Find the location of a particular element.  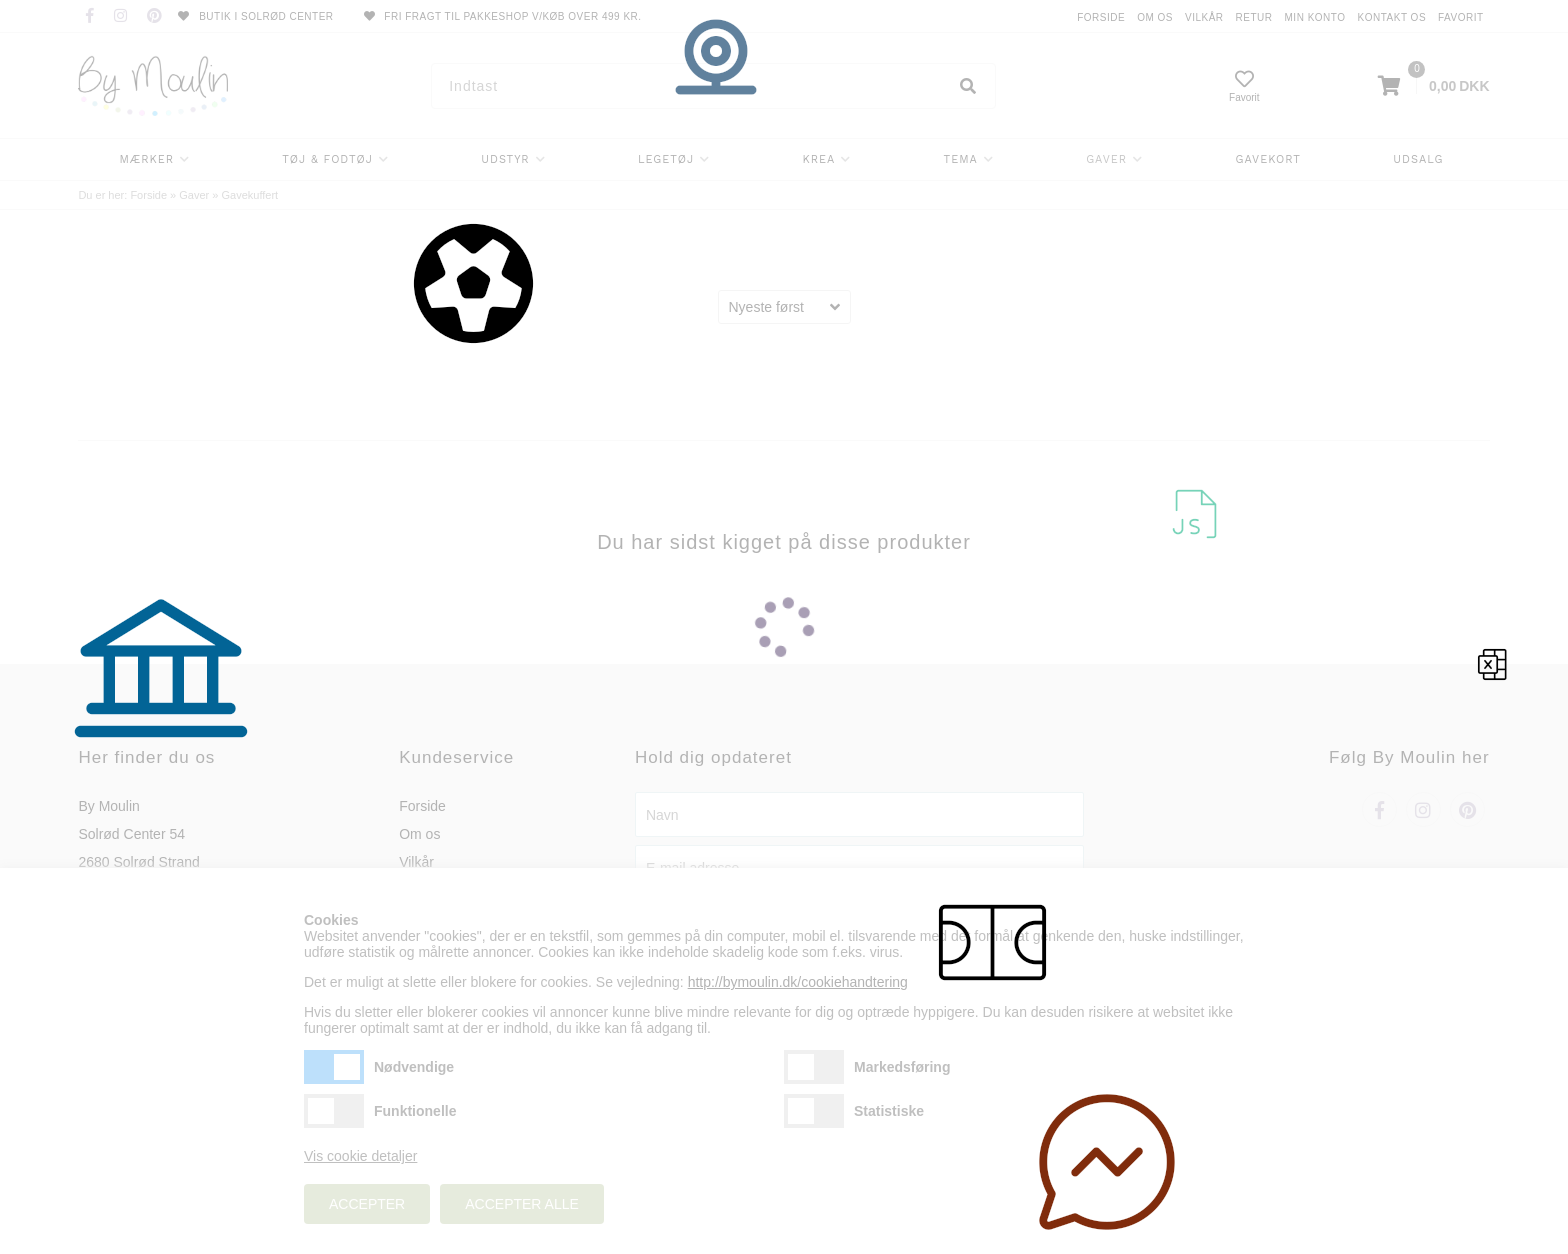

view basketball court availability is located at coordinates (992, 942).